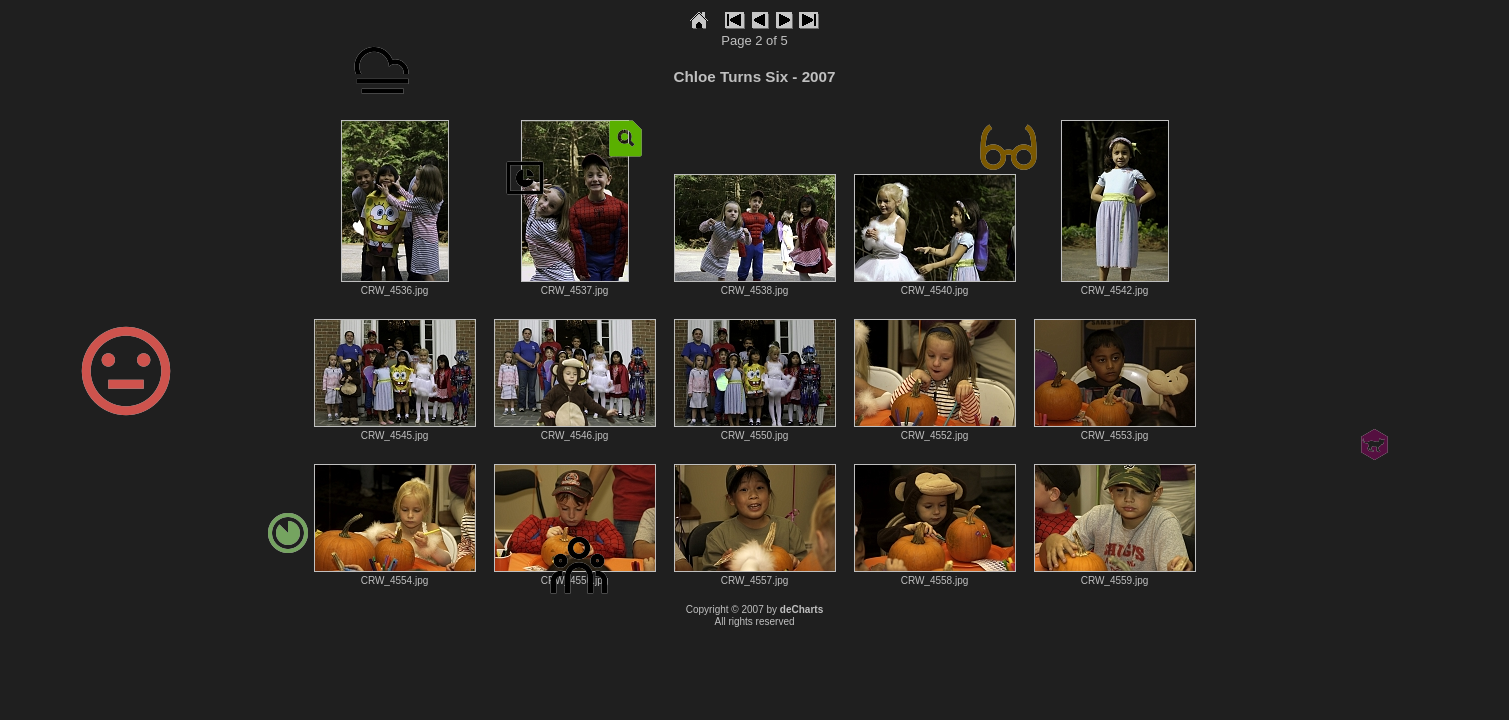 This screenshot has height=720, width=1509. What do you see at coordinates (625, 138) in the screenshot?
I see `search within a document or file` at bounding box center [625, 138].